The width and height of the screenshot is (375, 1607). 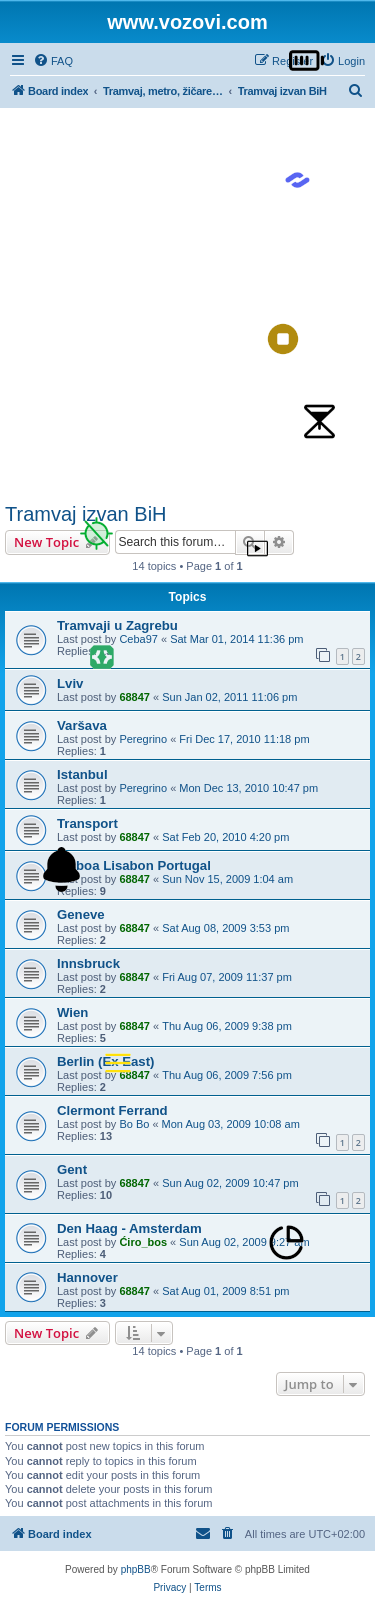 I want to click on indicates a process is in progress or loading, so click(x=319, y=421).